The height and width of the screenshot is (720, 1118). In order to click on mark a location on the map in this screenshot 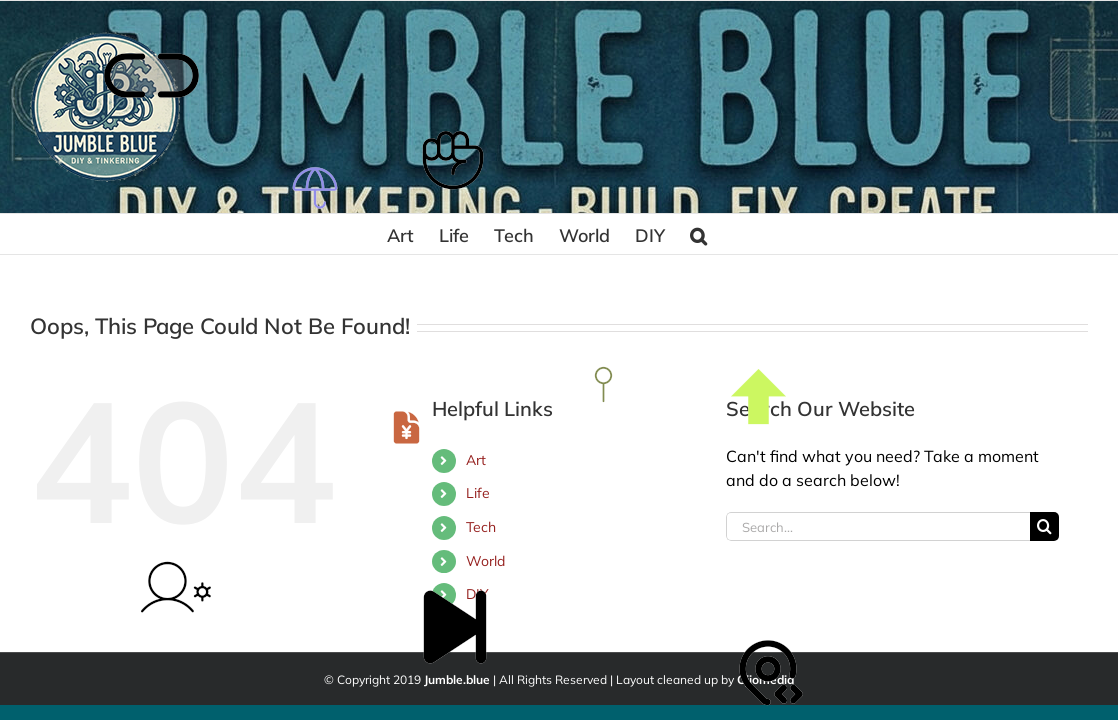, I will do `click(603, 384)`.